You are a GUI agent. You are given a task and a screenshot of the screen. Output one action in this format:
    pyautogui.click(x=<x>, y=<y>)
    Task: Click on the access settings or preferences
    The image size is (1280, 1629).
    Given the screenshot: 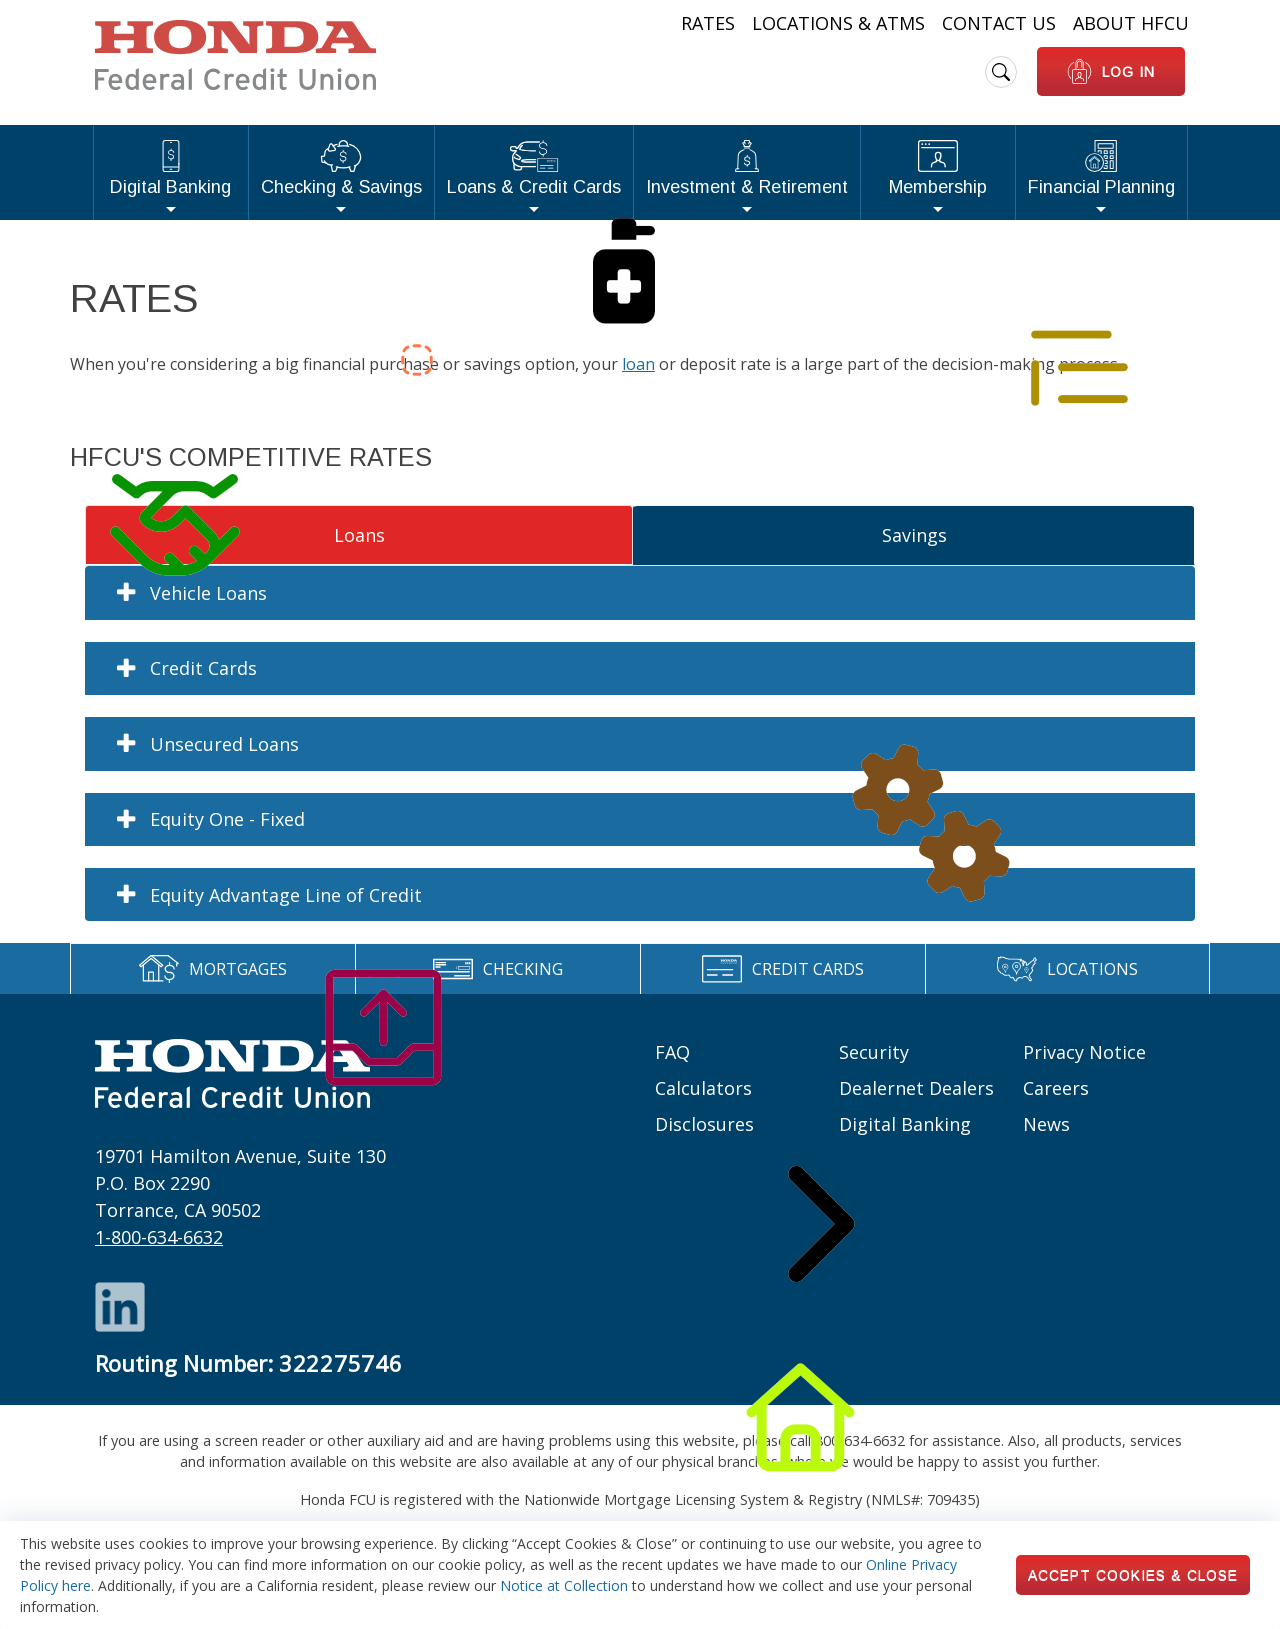 What is the action you would take?
    pyautogui.click(x=931, y=823)
    